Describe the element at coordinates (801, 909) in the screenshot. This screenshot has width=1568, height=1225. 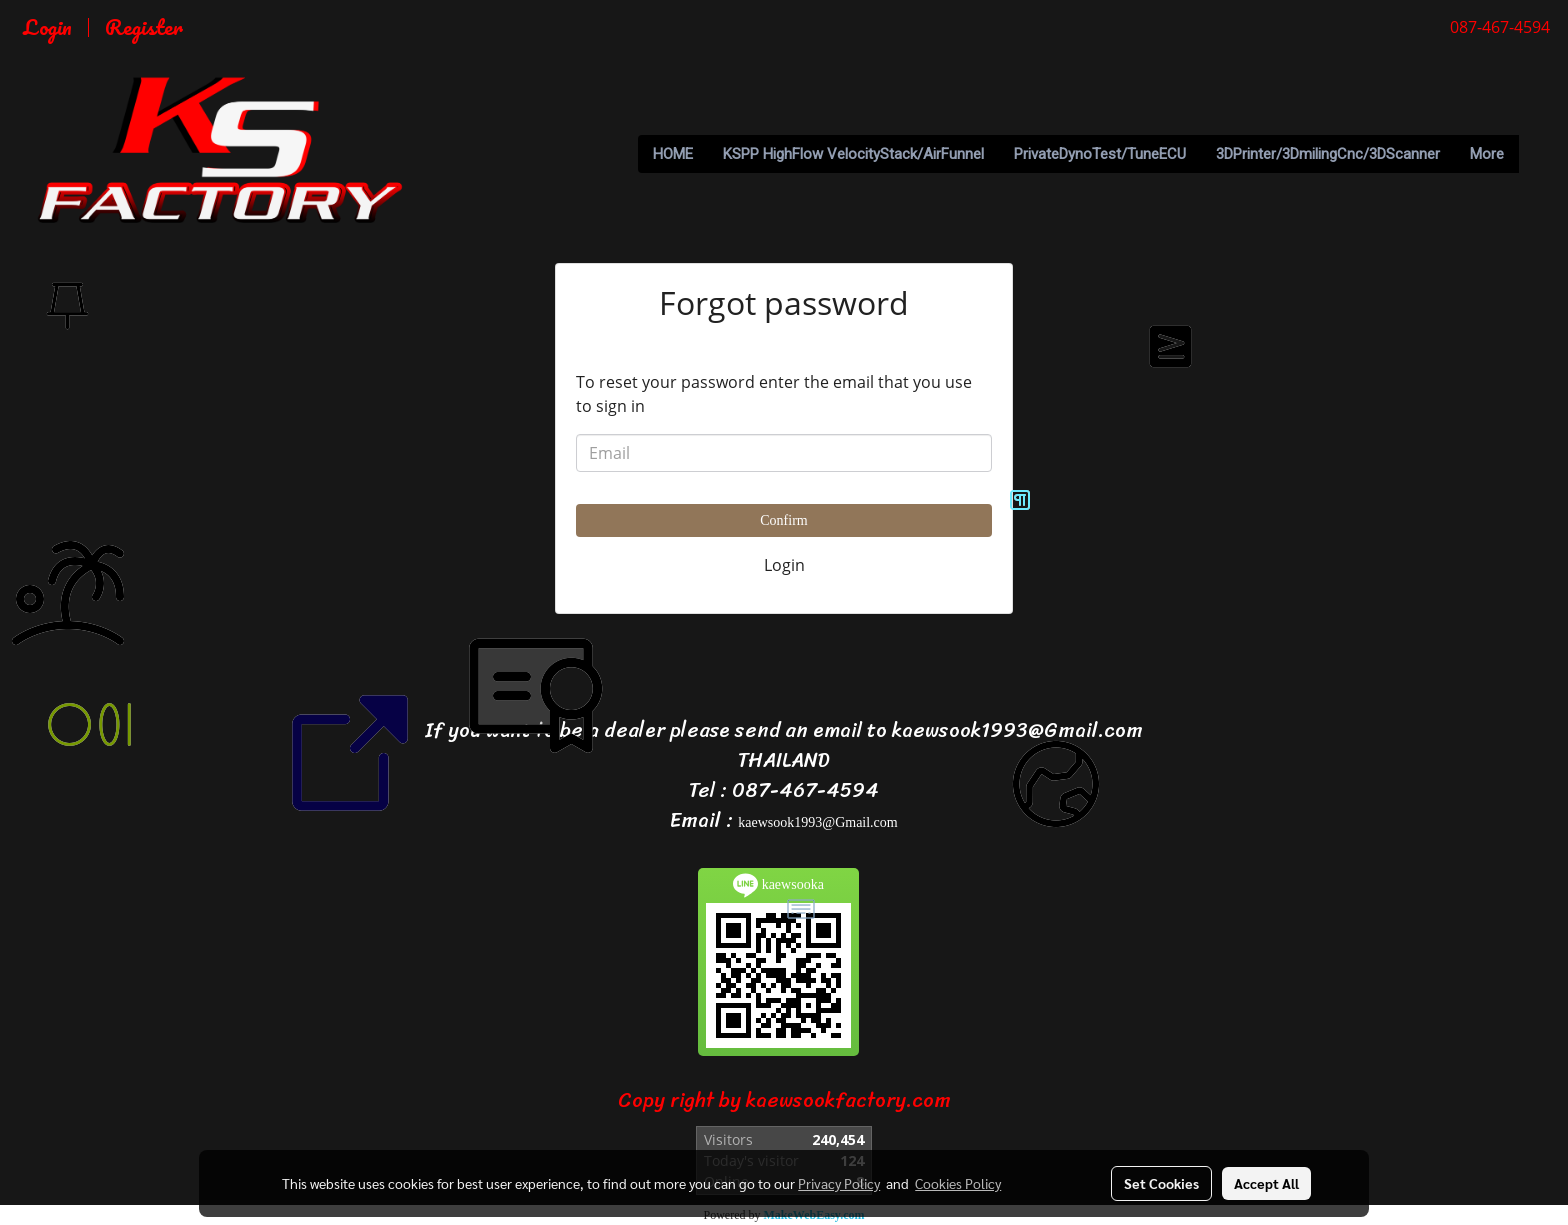
I see `open on-screen keyboard` at that location.